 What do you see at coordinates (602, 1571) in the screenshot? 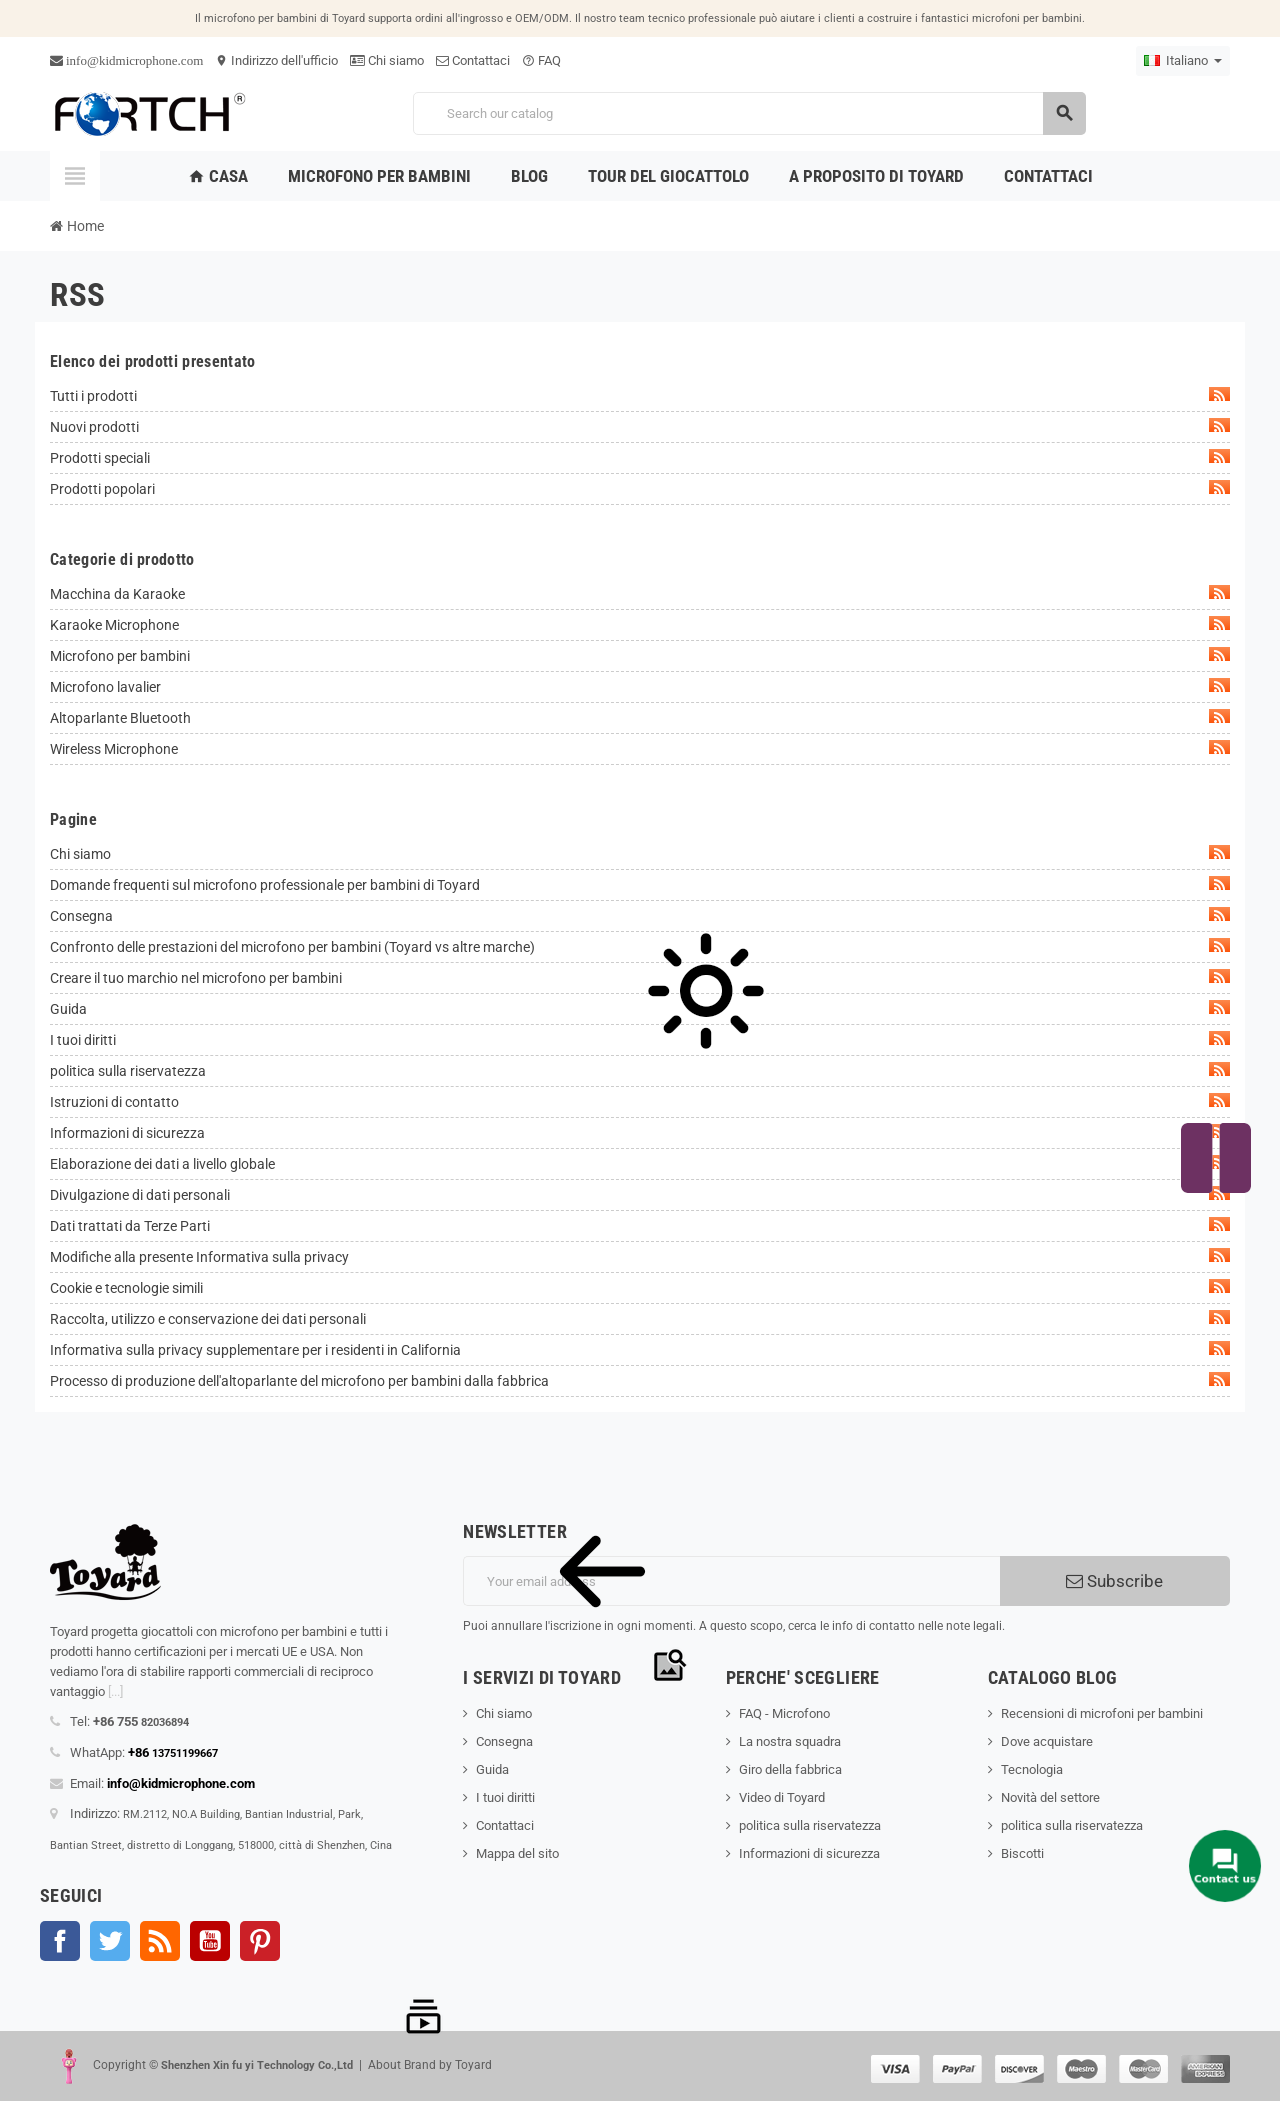
I see `go back to the previous screen` at bounding box center [602, 1571].